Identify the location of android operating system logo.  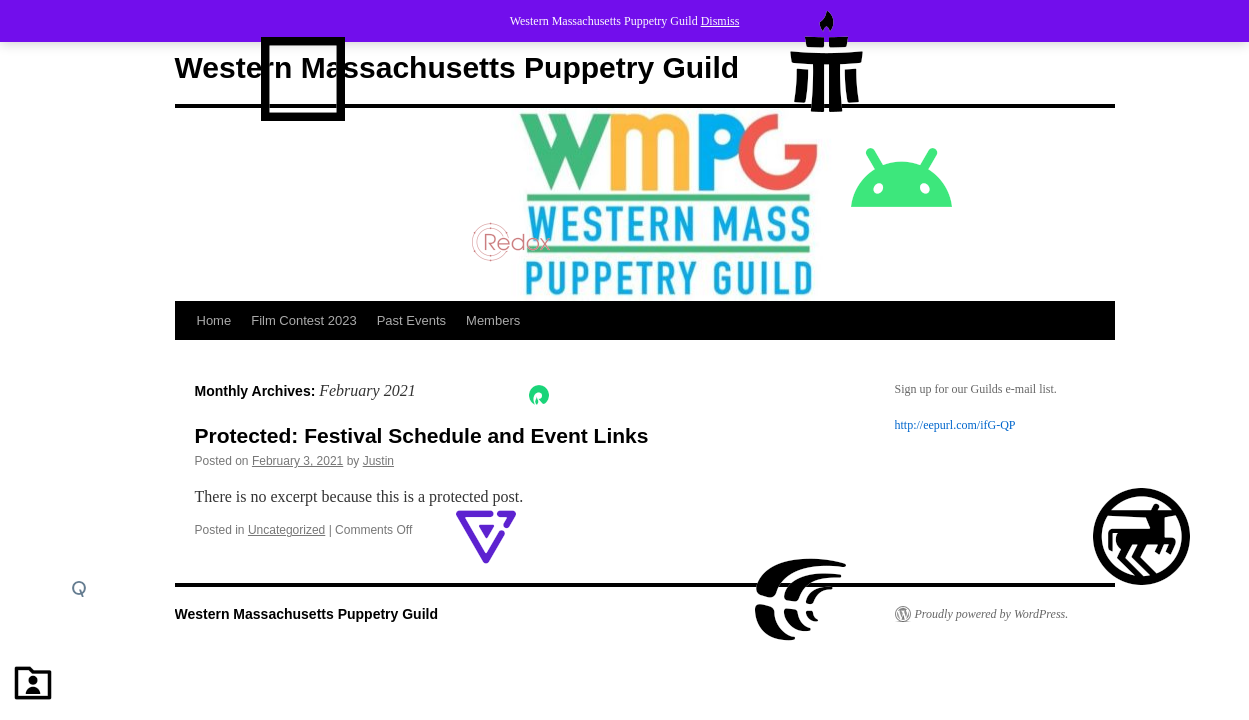
(901, 177).